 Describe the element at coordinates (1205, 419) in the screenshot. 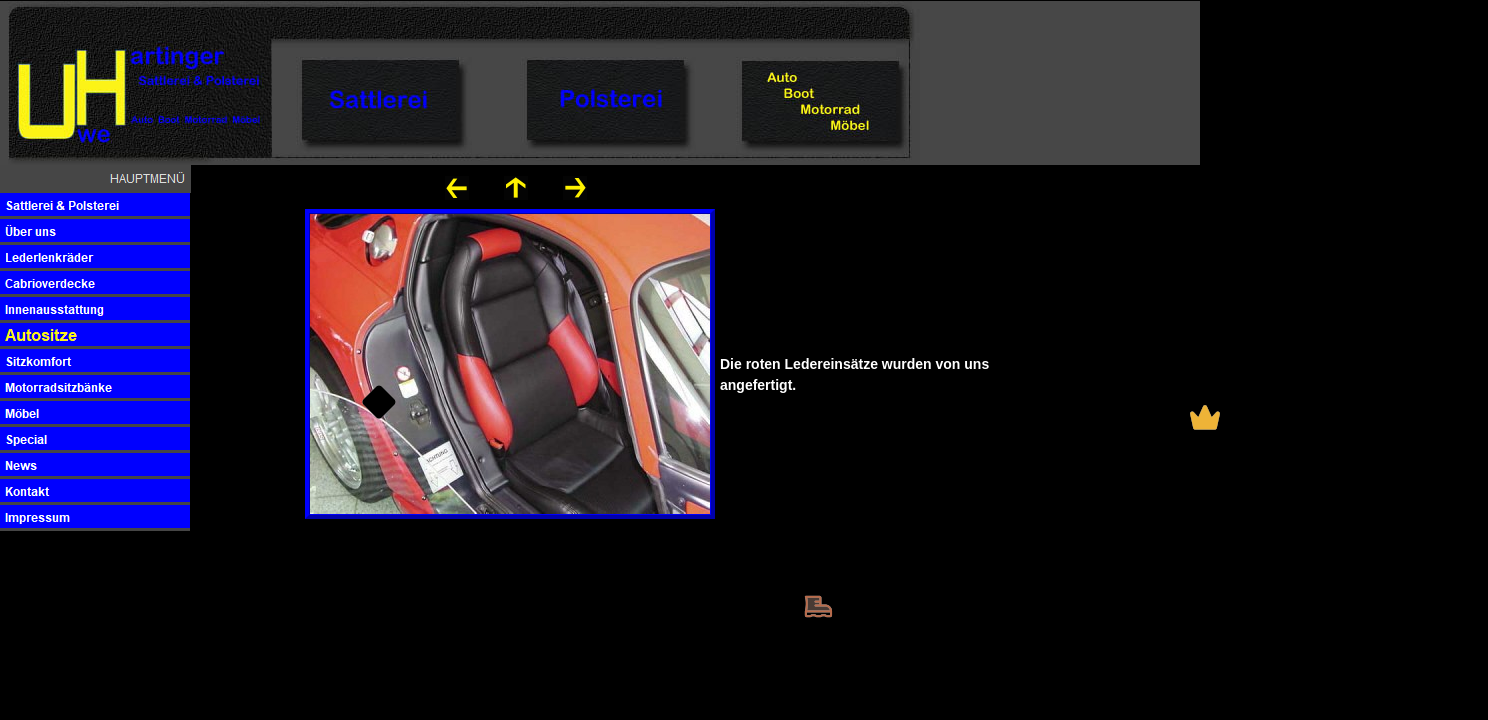

I see `indicates premium or VIP membership status` at that location.